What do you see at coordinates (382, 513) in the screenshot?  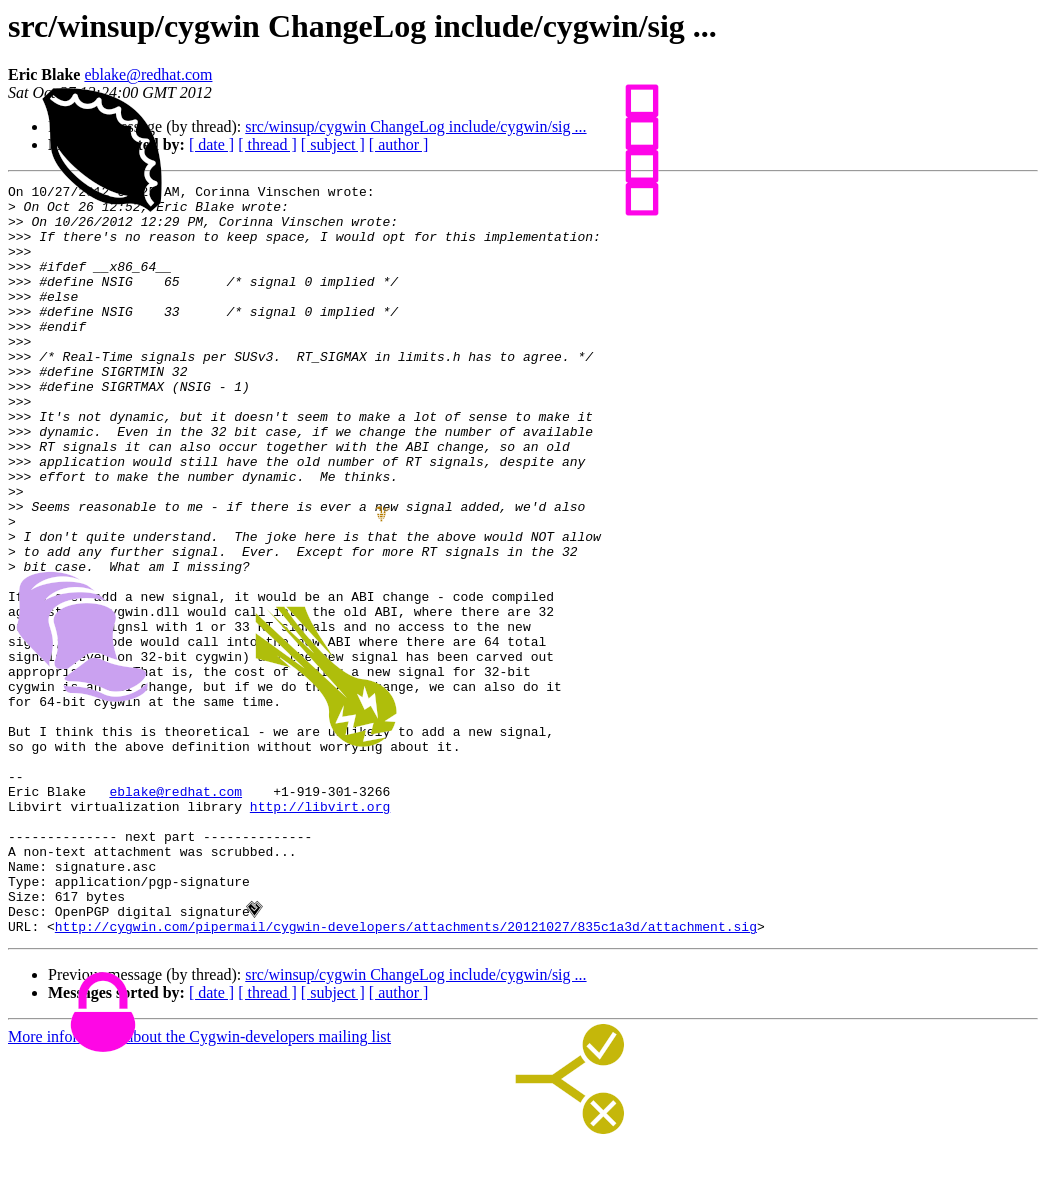 I see `access the lookout or observation point` at bounding box center [382, 513].